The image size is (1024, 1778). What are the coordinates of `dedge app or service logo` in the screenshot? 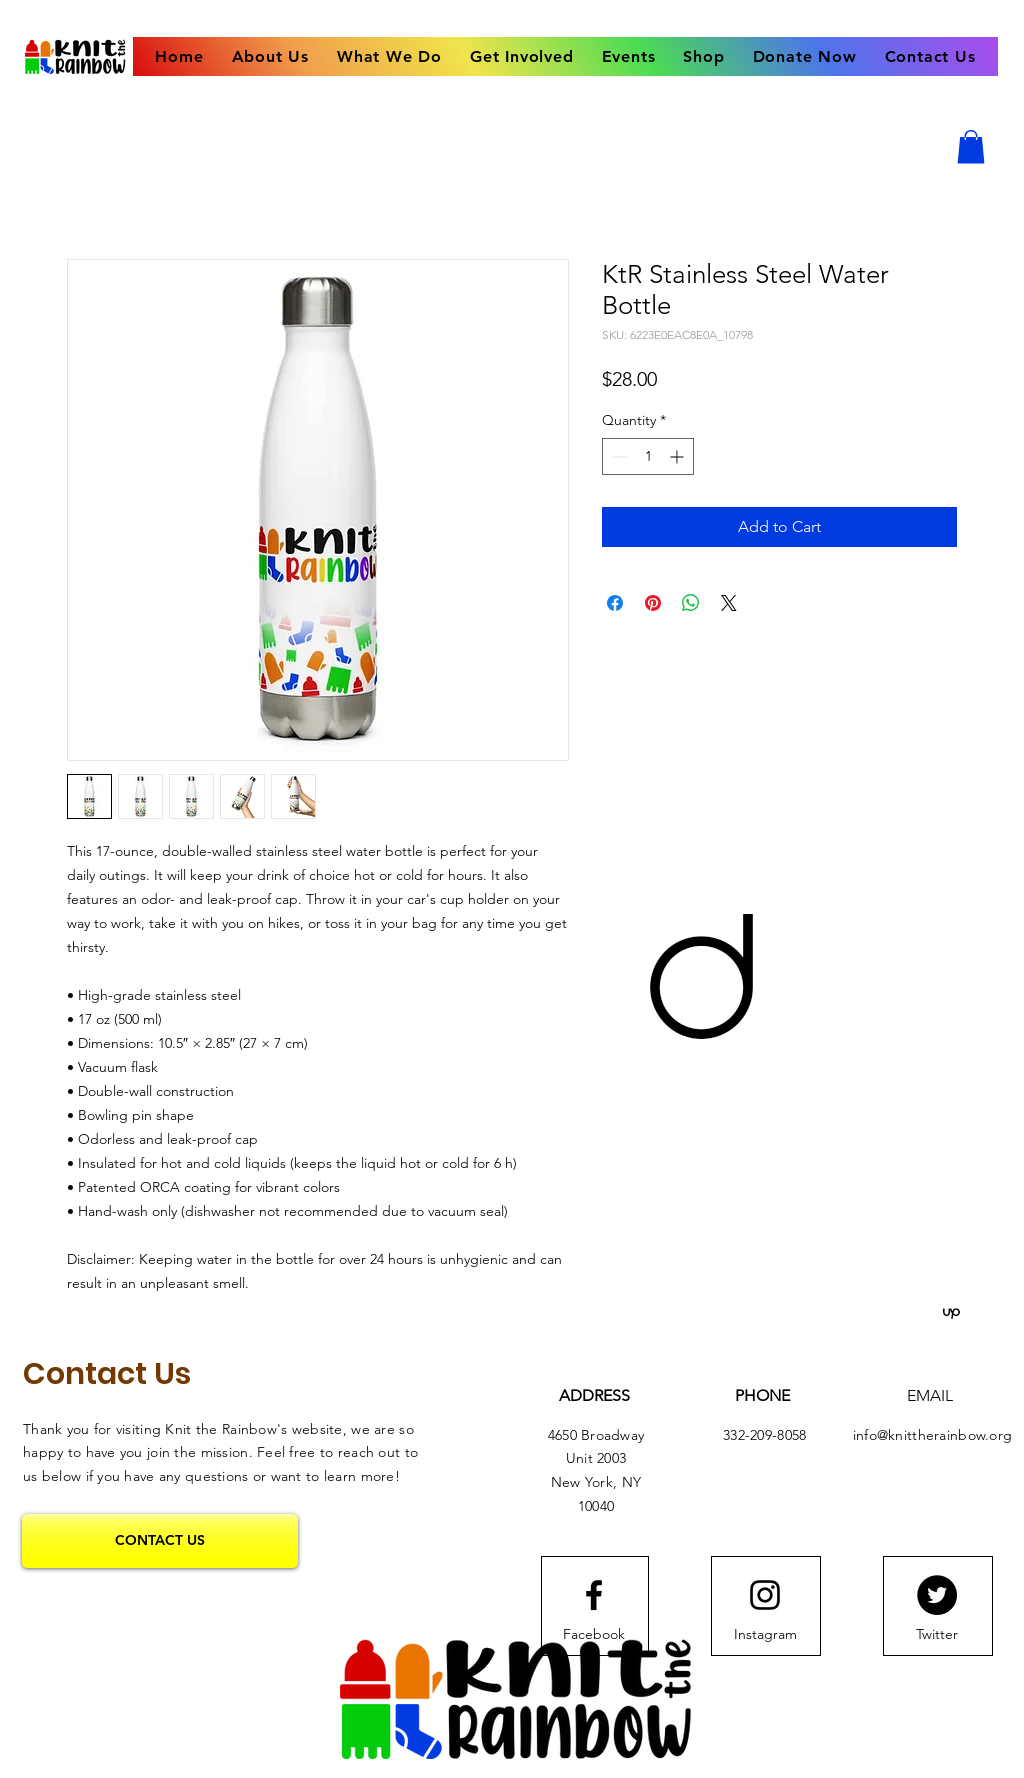 It's located at (701, 976).